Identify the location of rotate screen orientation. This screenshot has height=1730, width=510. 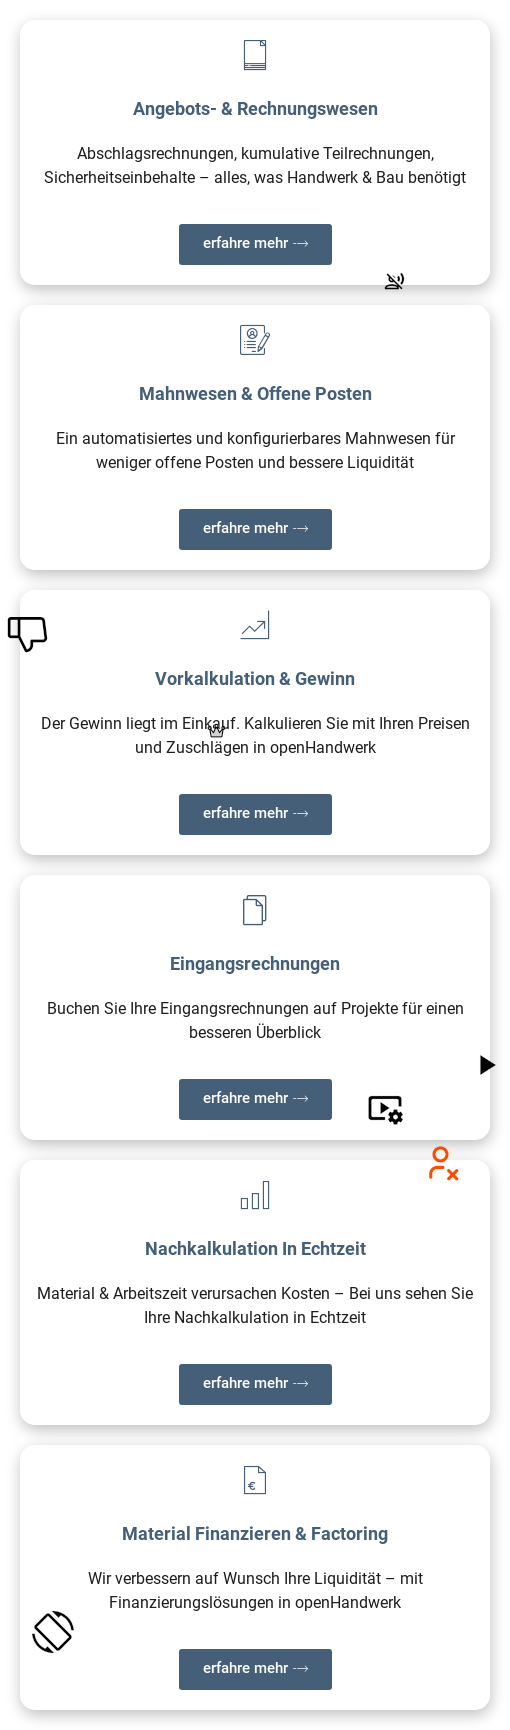
(53, 1632).